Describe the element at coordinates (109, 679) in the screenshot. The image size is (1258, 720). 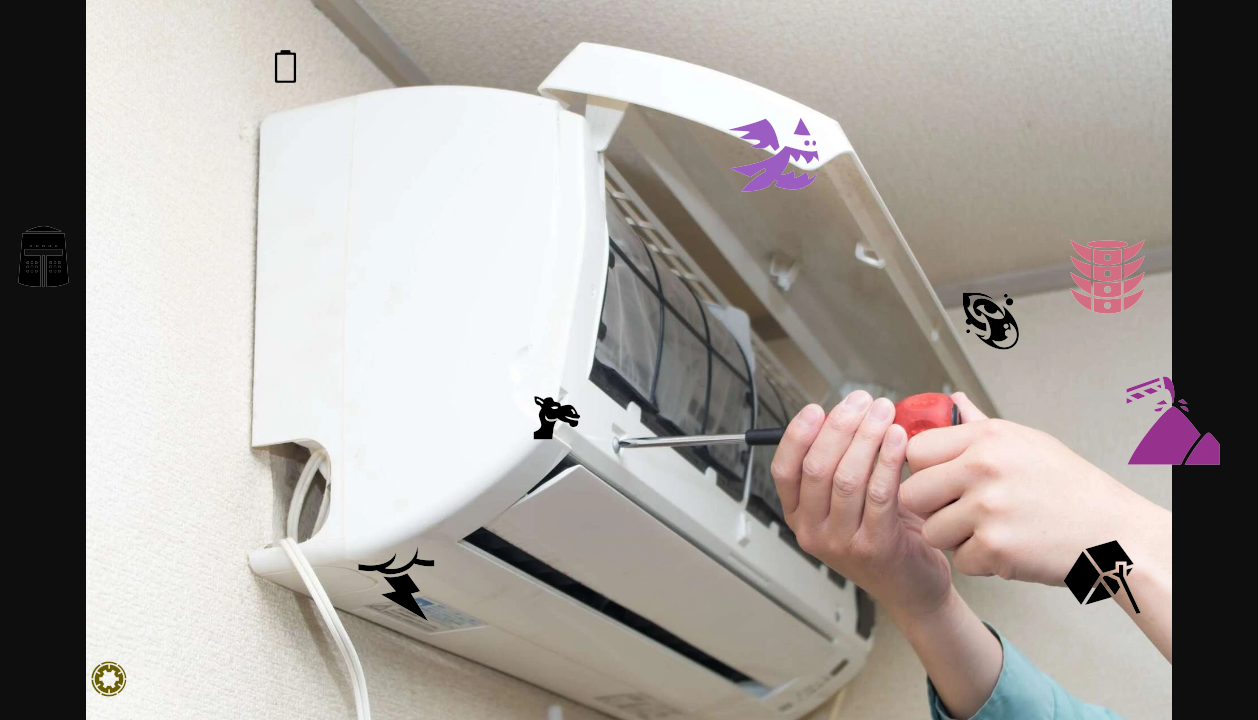
I see `access security settings` at that location.